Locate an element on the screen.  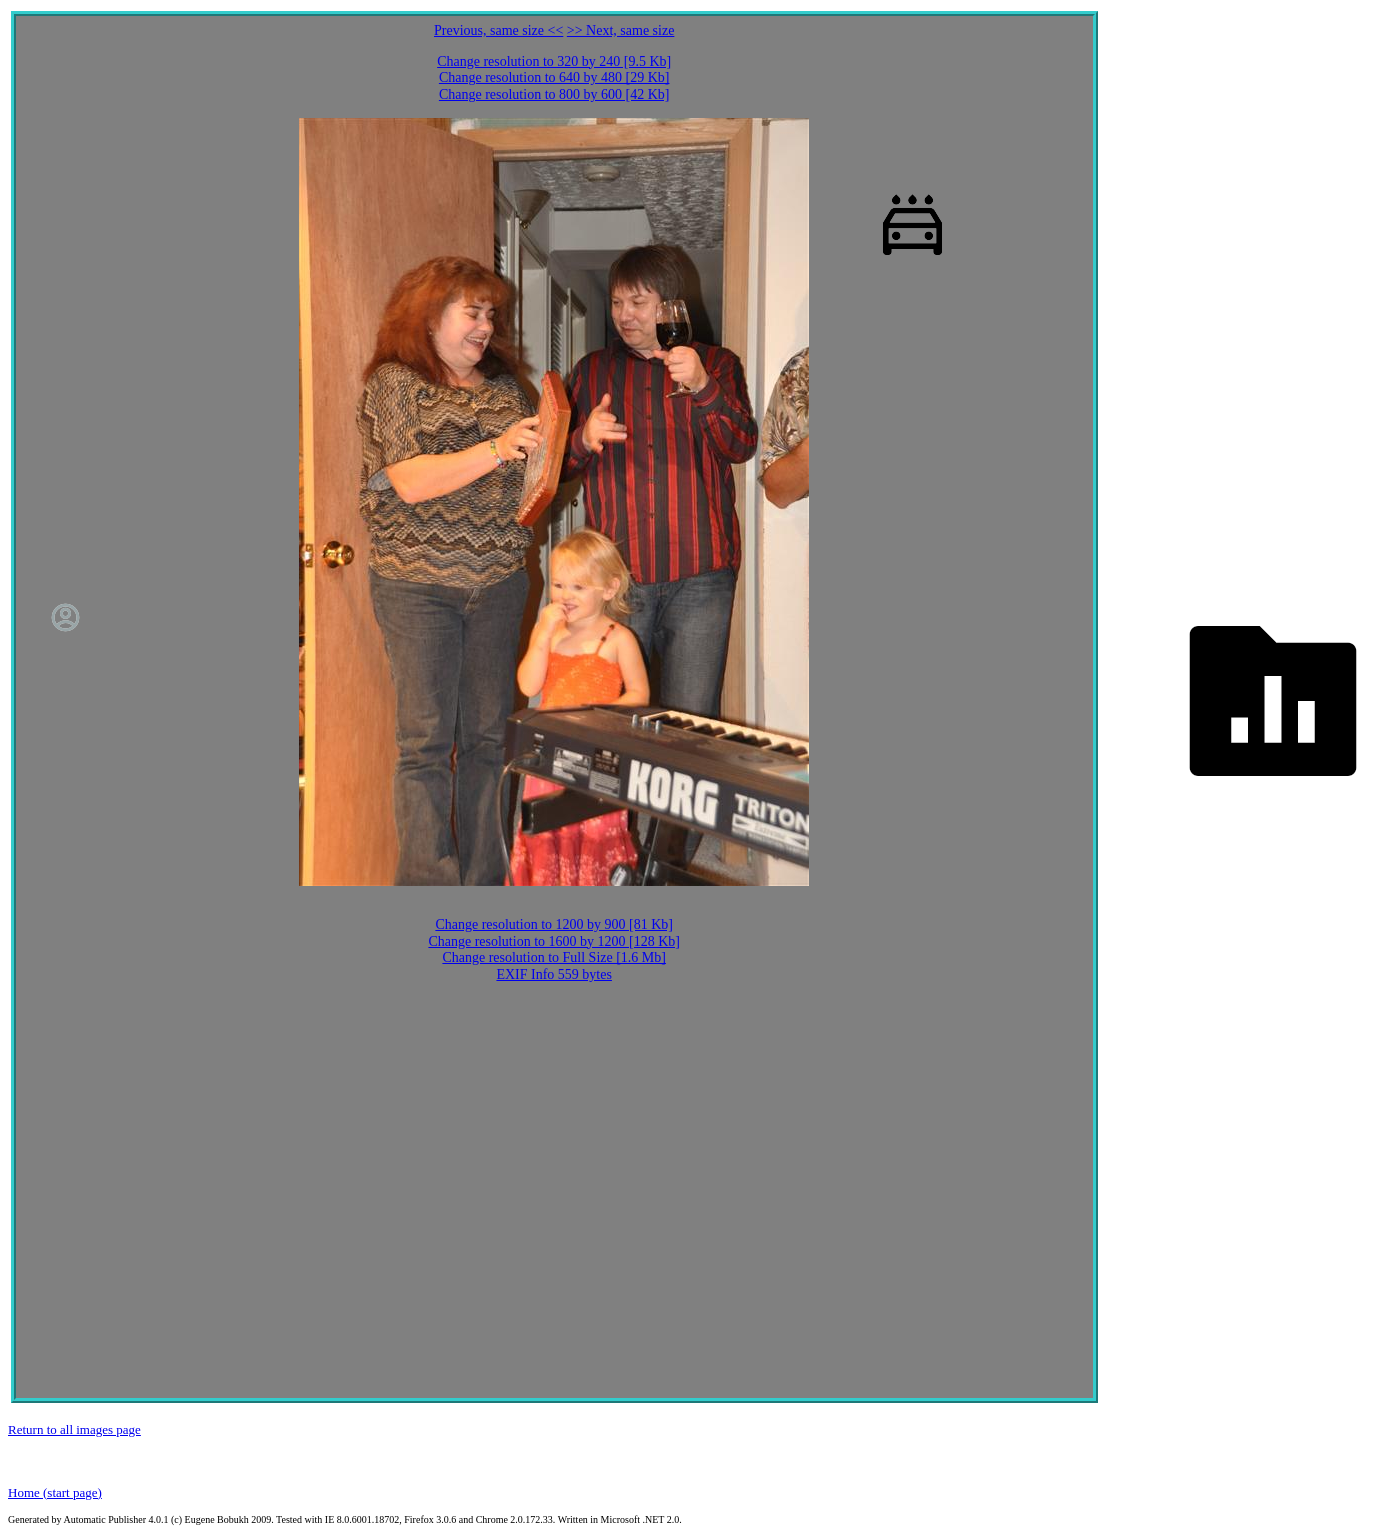
access your account or profile settings is located at coordinates (65, 617).